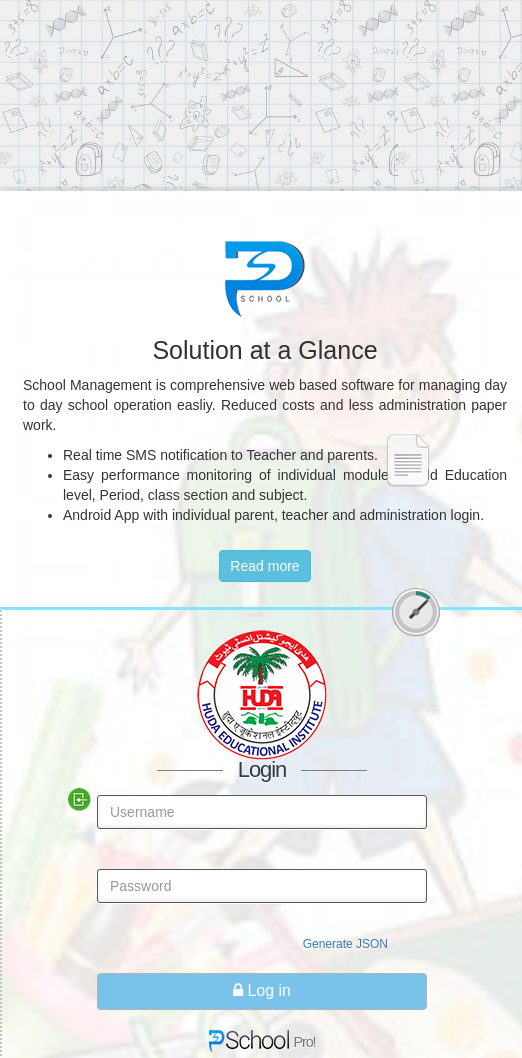 This screenshot has height=1058, width=522. What do you see at coordinates (416, 612) in the screenshot?
I see `open sysprof system profiler` at bounding box center [416, 612].